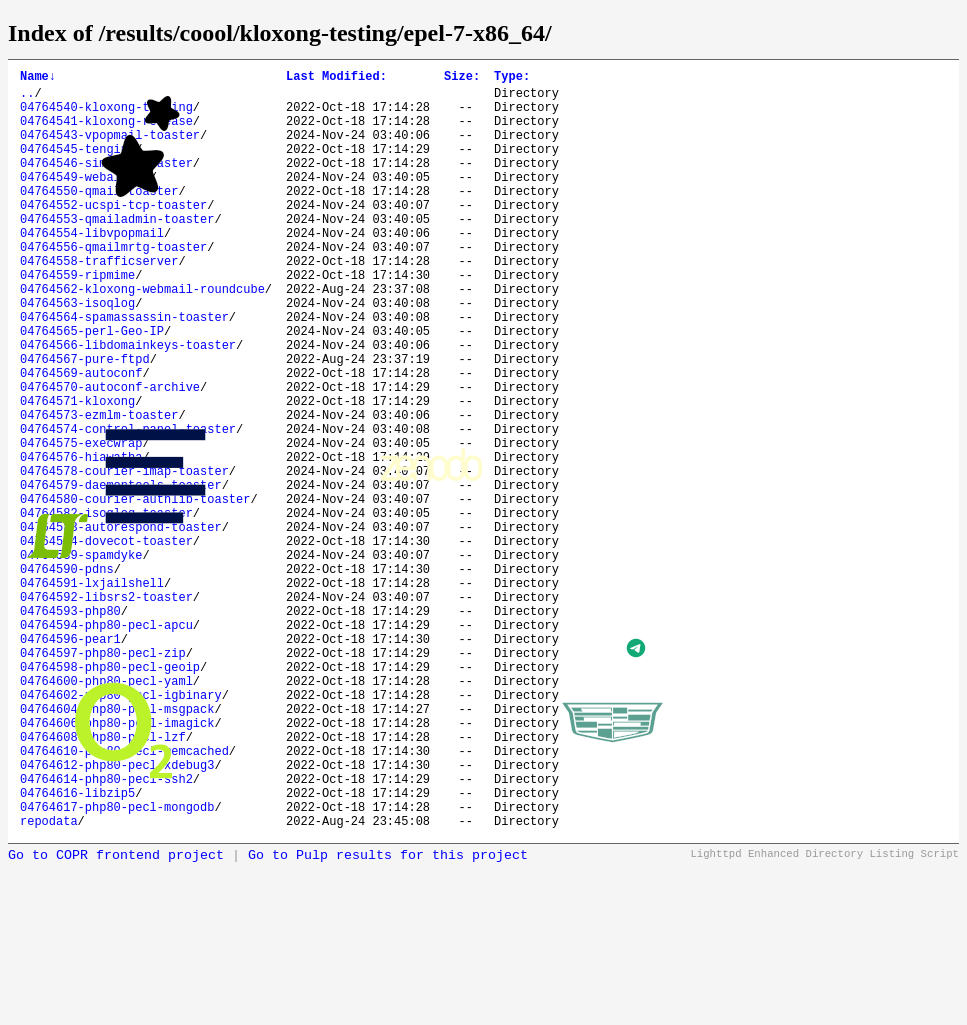 The image size is (967, 1025). I want to click on open Anki flashcard application, so click(140, 146).